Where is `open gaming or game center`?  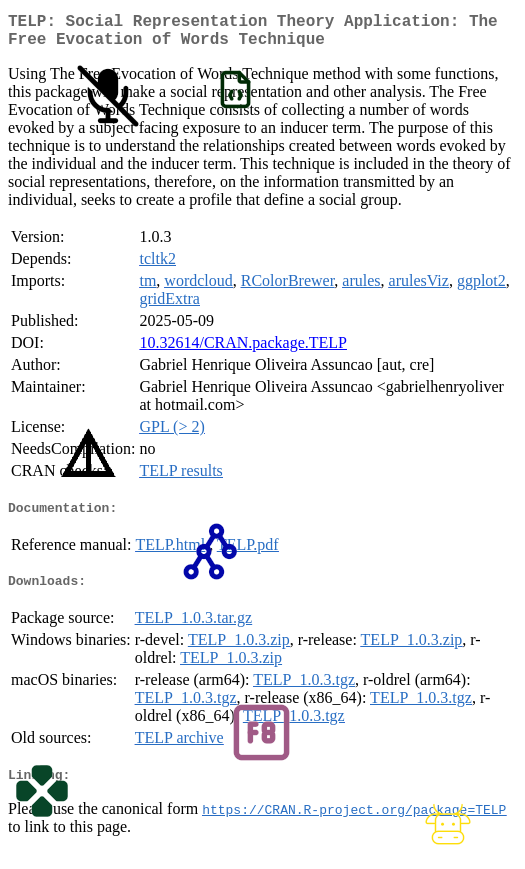 open gaming or game center is located at coordinates (42, 791).